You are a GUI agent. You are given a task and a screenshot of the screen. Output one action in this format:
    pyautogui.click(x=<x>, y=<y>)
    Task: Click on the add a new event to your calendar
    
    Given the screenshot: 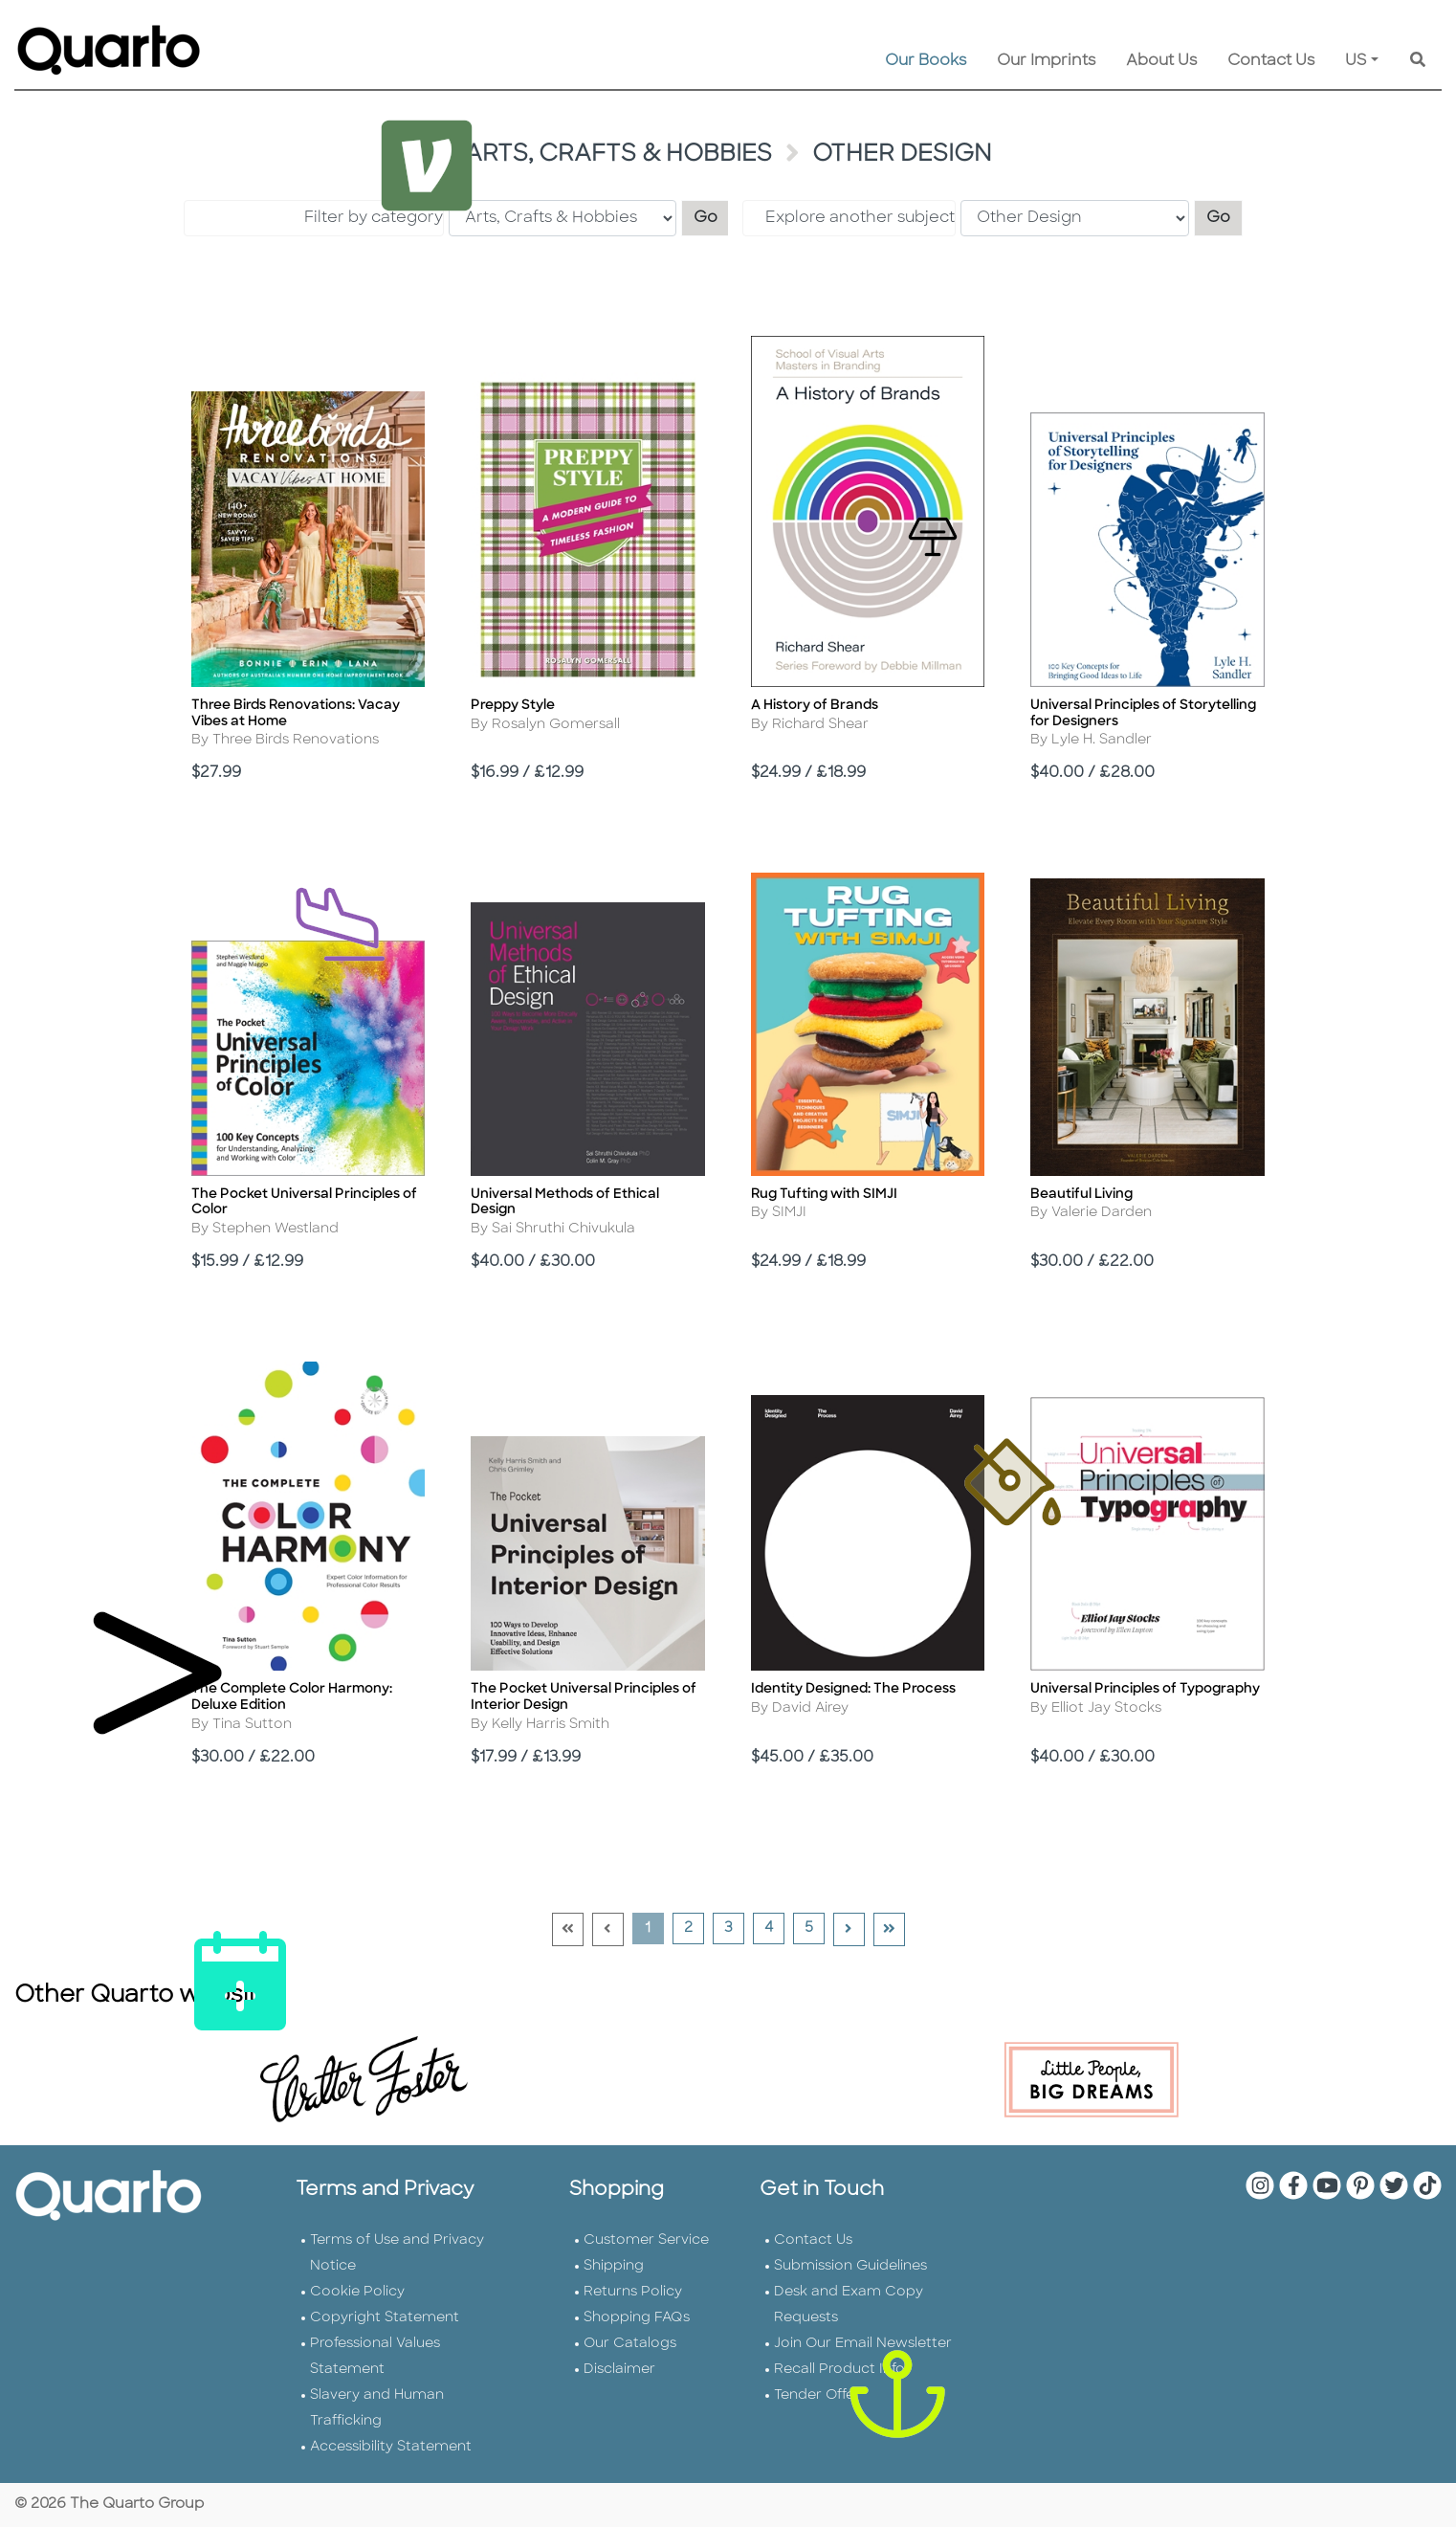 What is the action you would take?
    pyautogui.click(x=240, y=1984)
    